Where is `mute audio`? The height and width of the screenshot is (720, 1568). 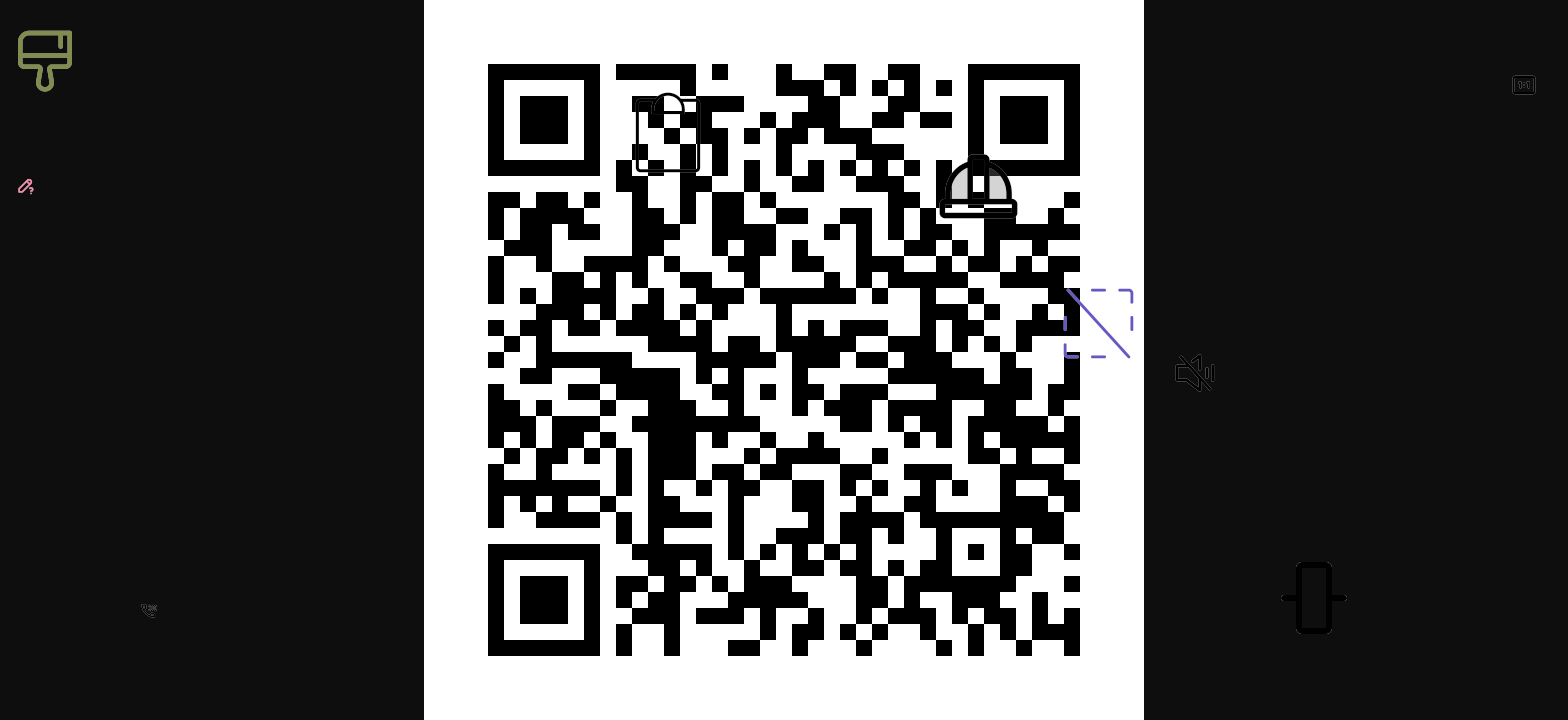 mute audio is located at coordinates (1194, 373).